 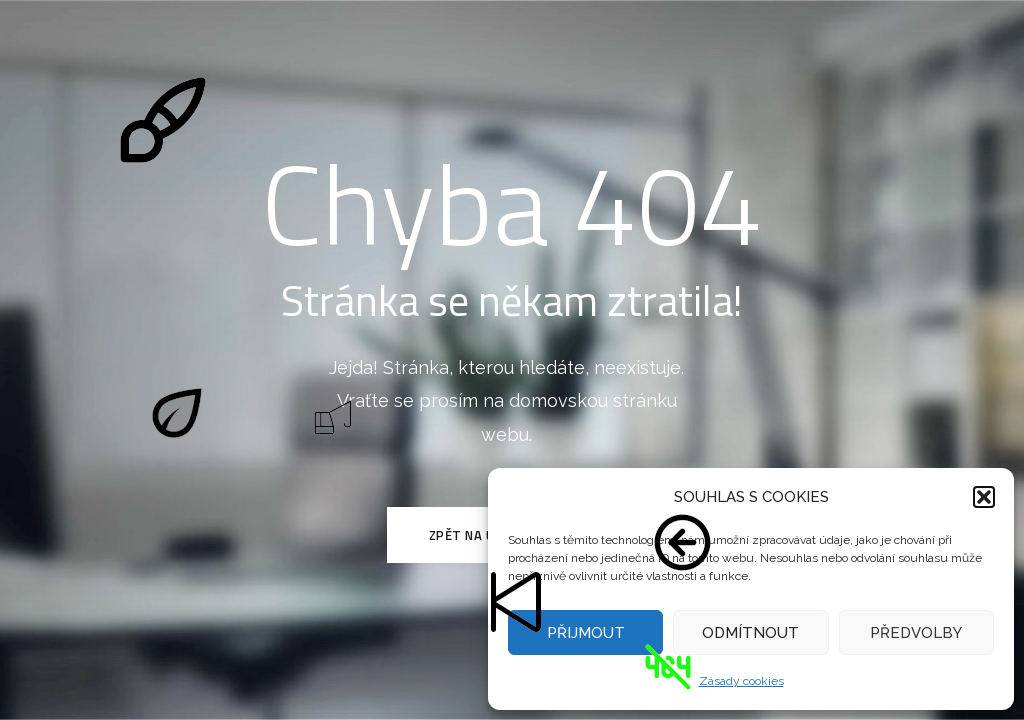 I want to click on go back to the previous screen, so click(x=682, y=542).